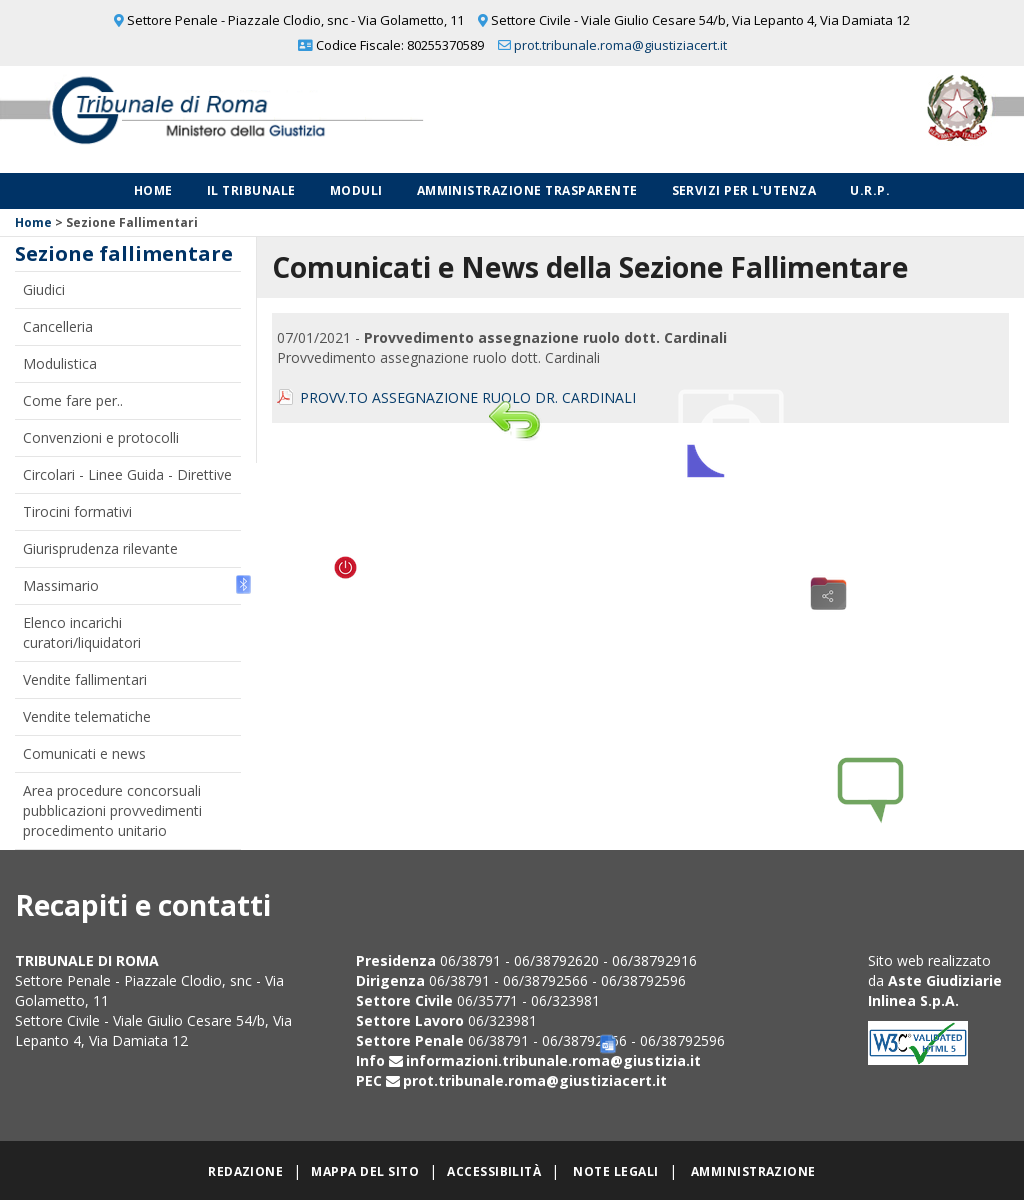 The width and height of the screenshot is (1024, 1200). Describe the element at coordinates (870, 790) in the screenshot. I see `keyboard input language indicator` at that location.